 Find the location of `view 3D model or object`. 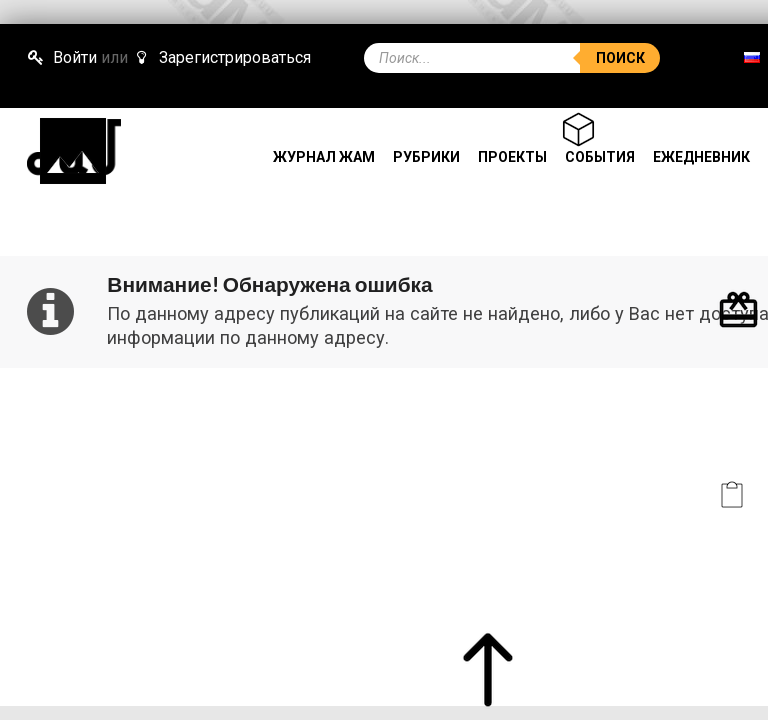

view 3D model or object is located at coordinates (578, 129).